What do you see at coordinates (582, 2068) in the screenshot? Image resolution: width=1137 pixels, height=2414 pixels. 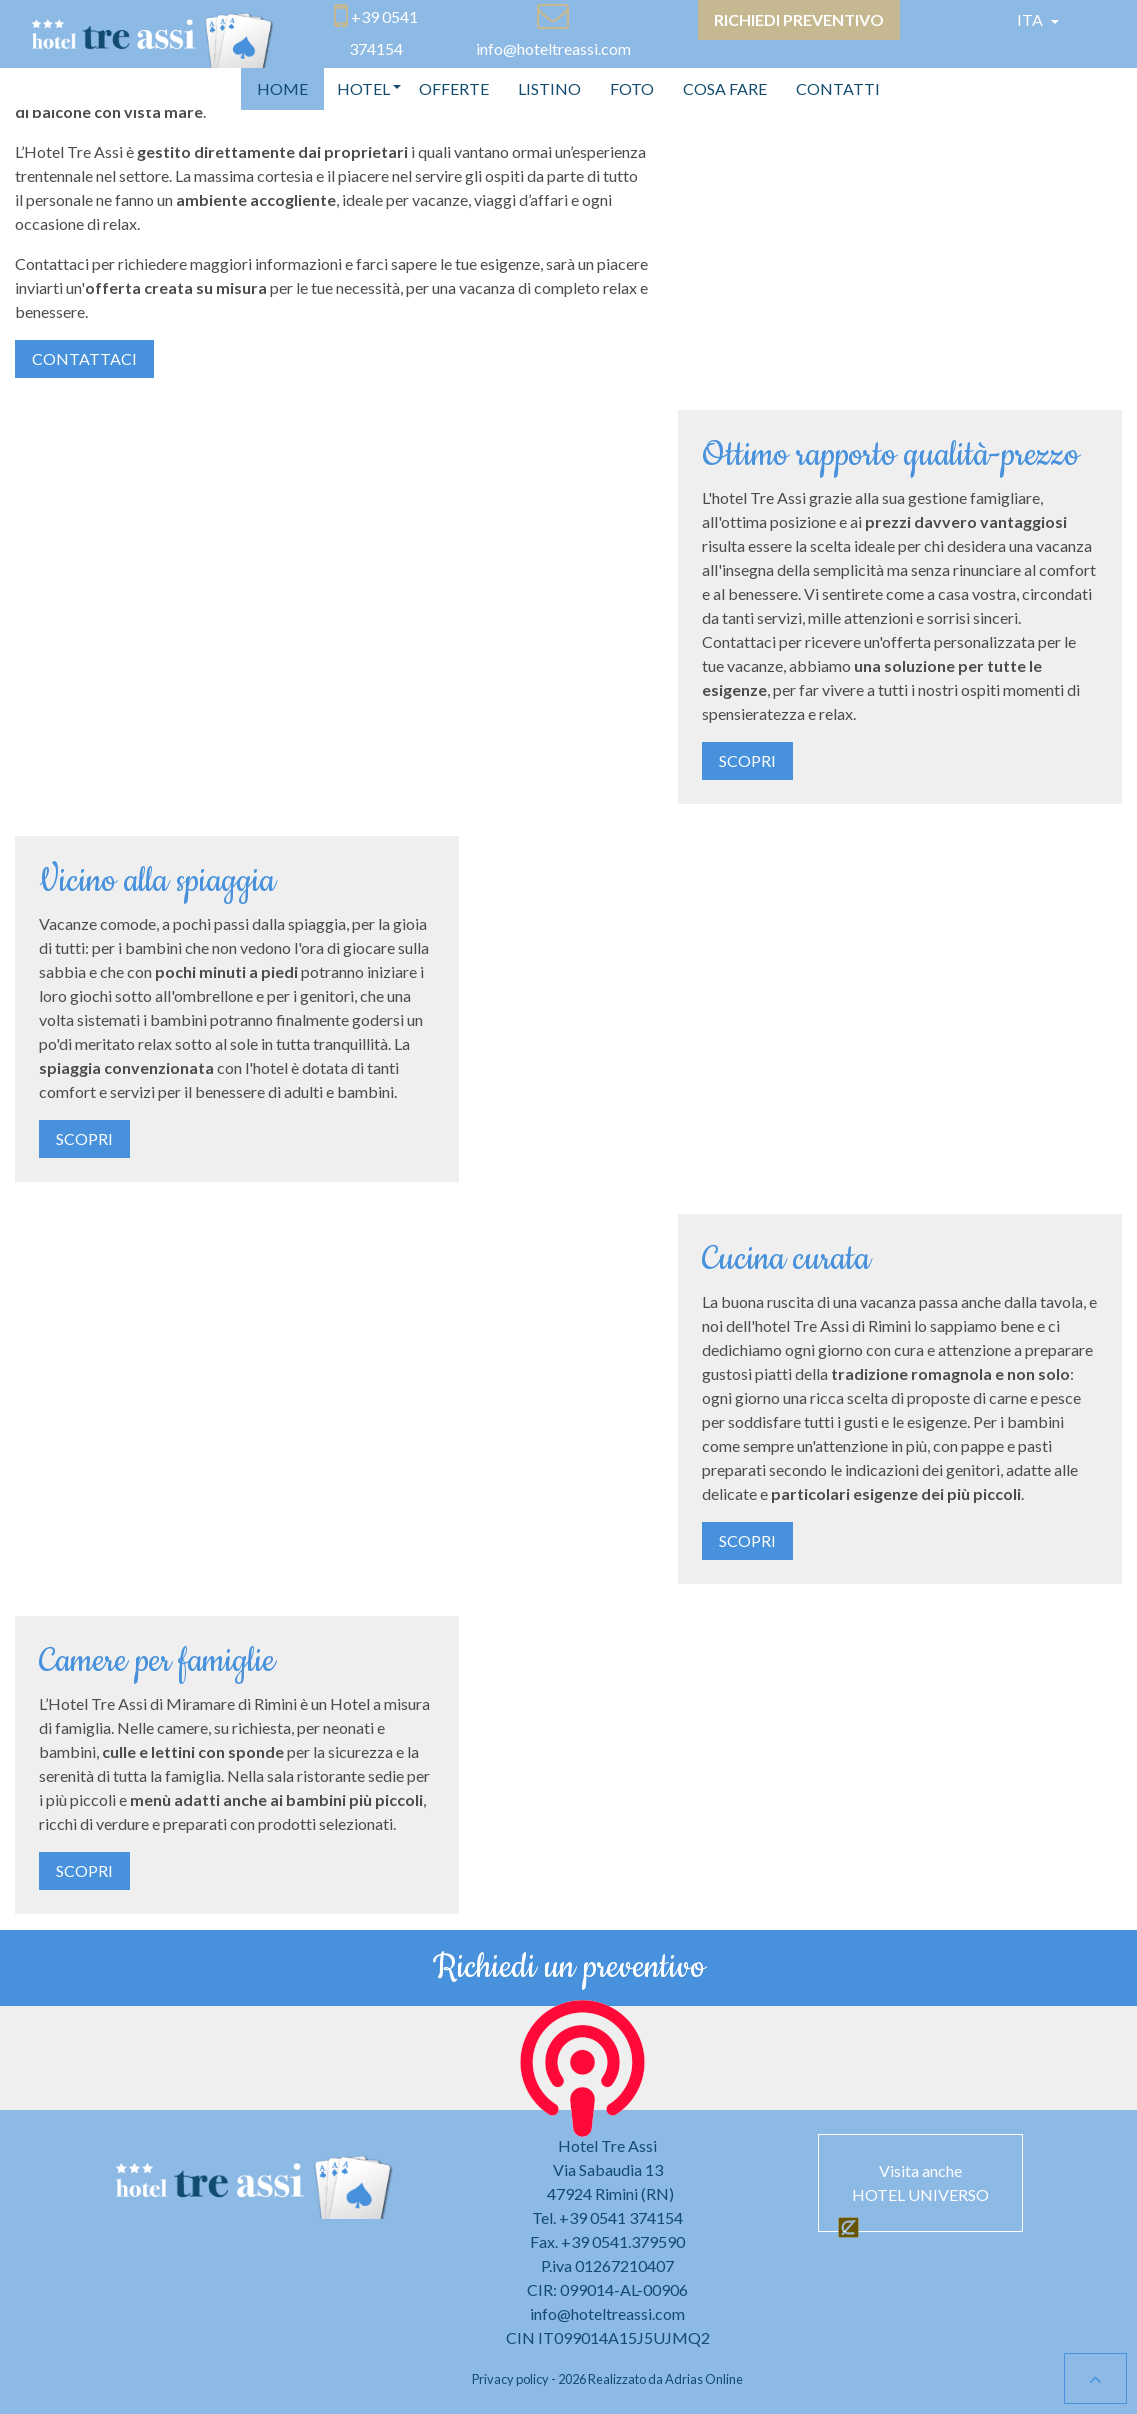 I see `access podcast library` at bounding box center [582, 2068].